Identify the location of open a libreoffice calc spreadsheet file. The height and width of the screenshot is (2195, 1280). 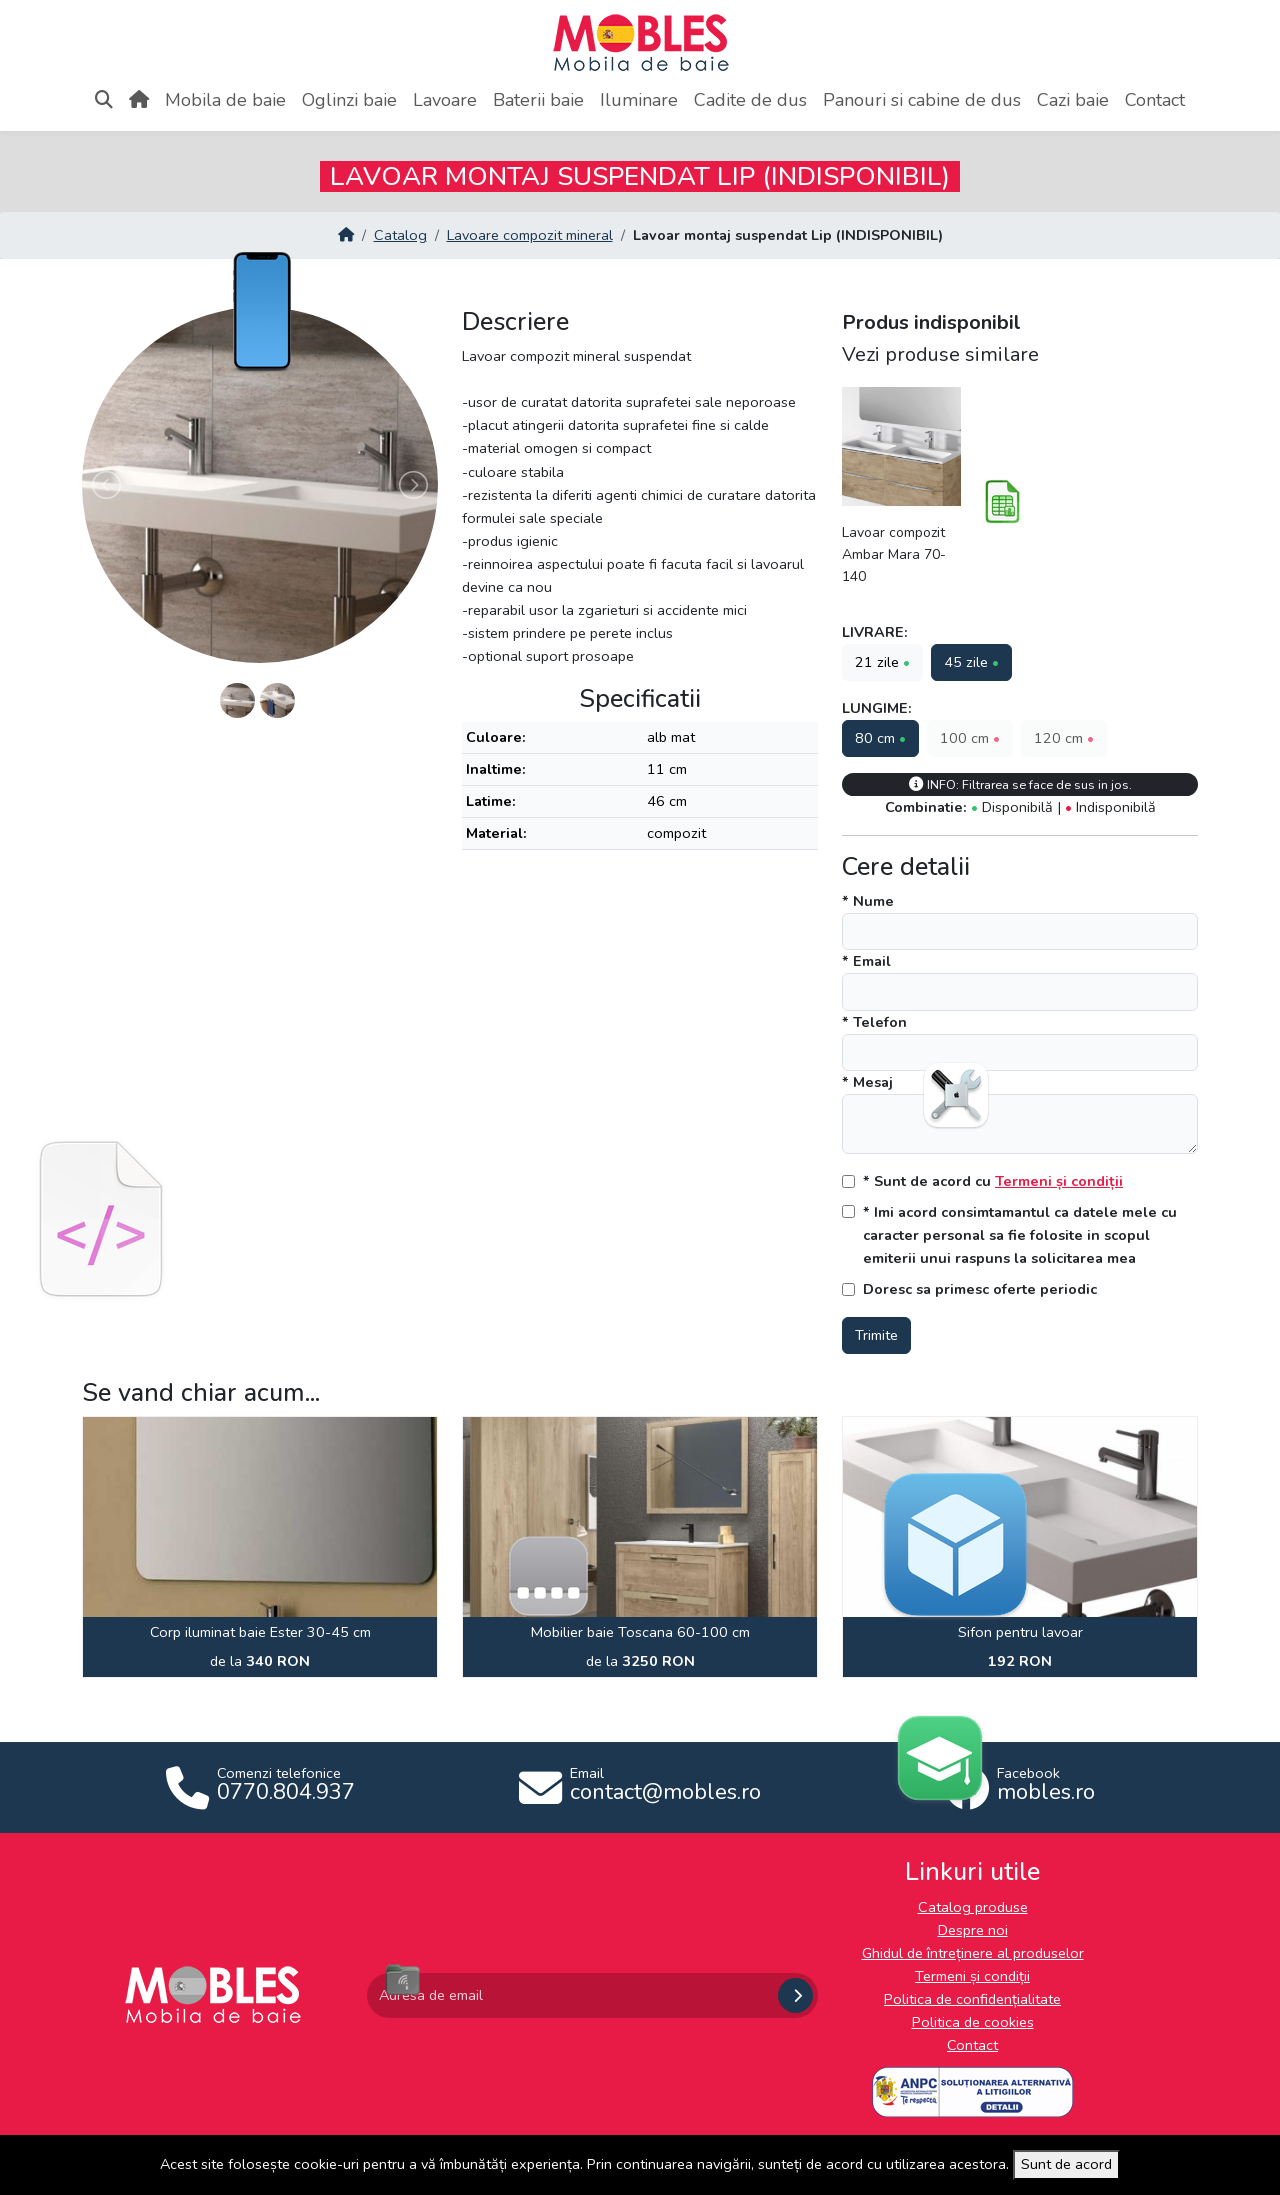
(1002, 501).